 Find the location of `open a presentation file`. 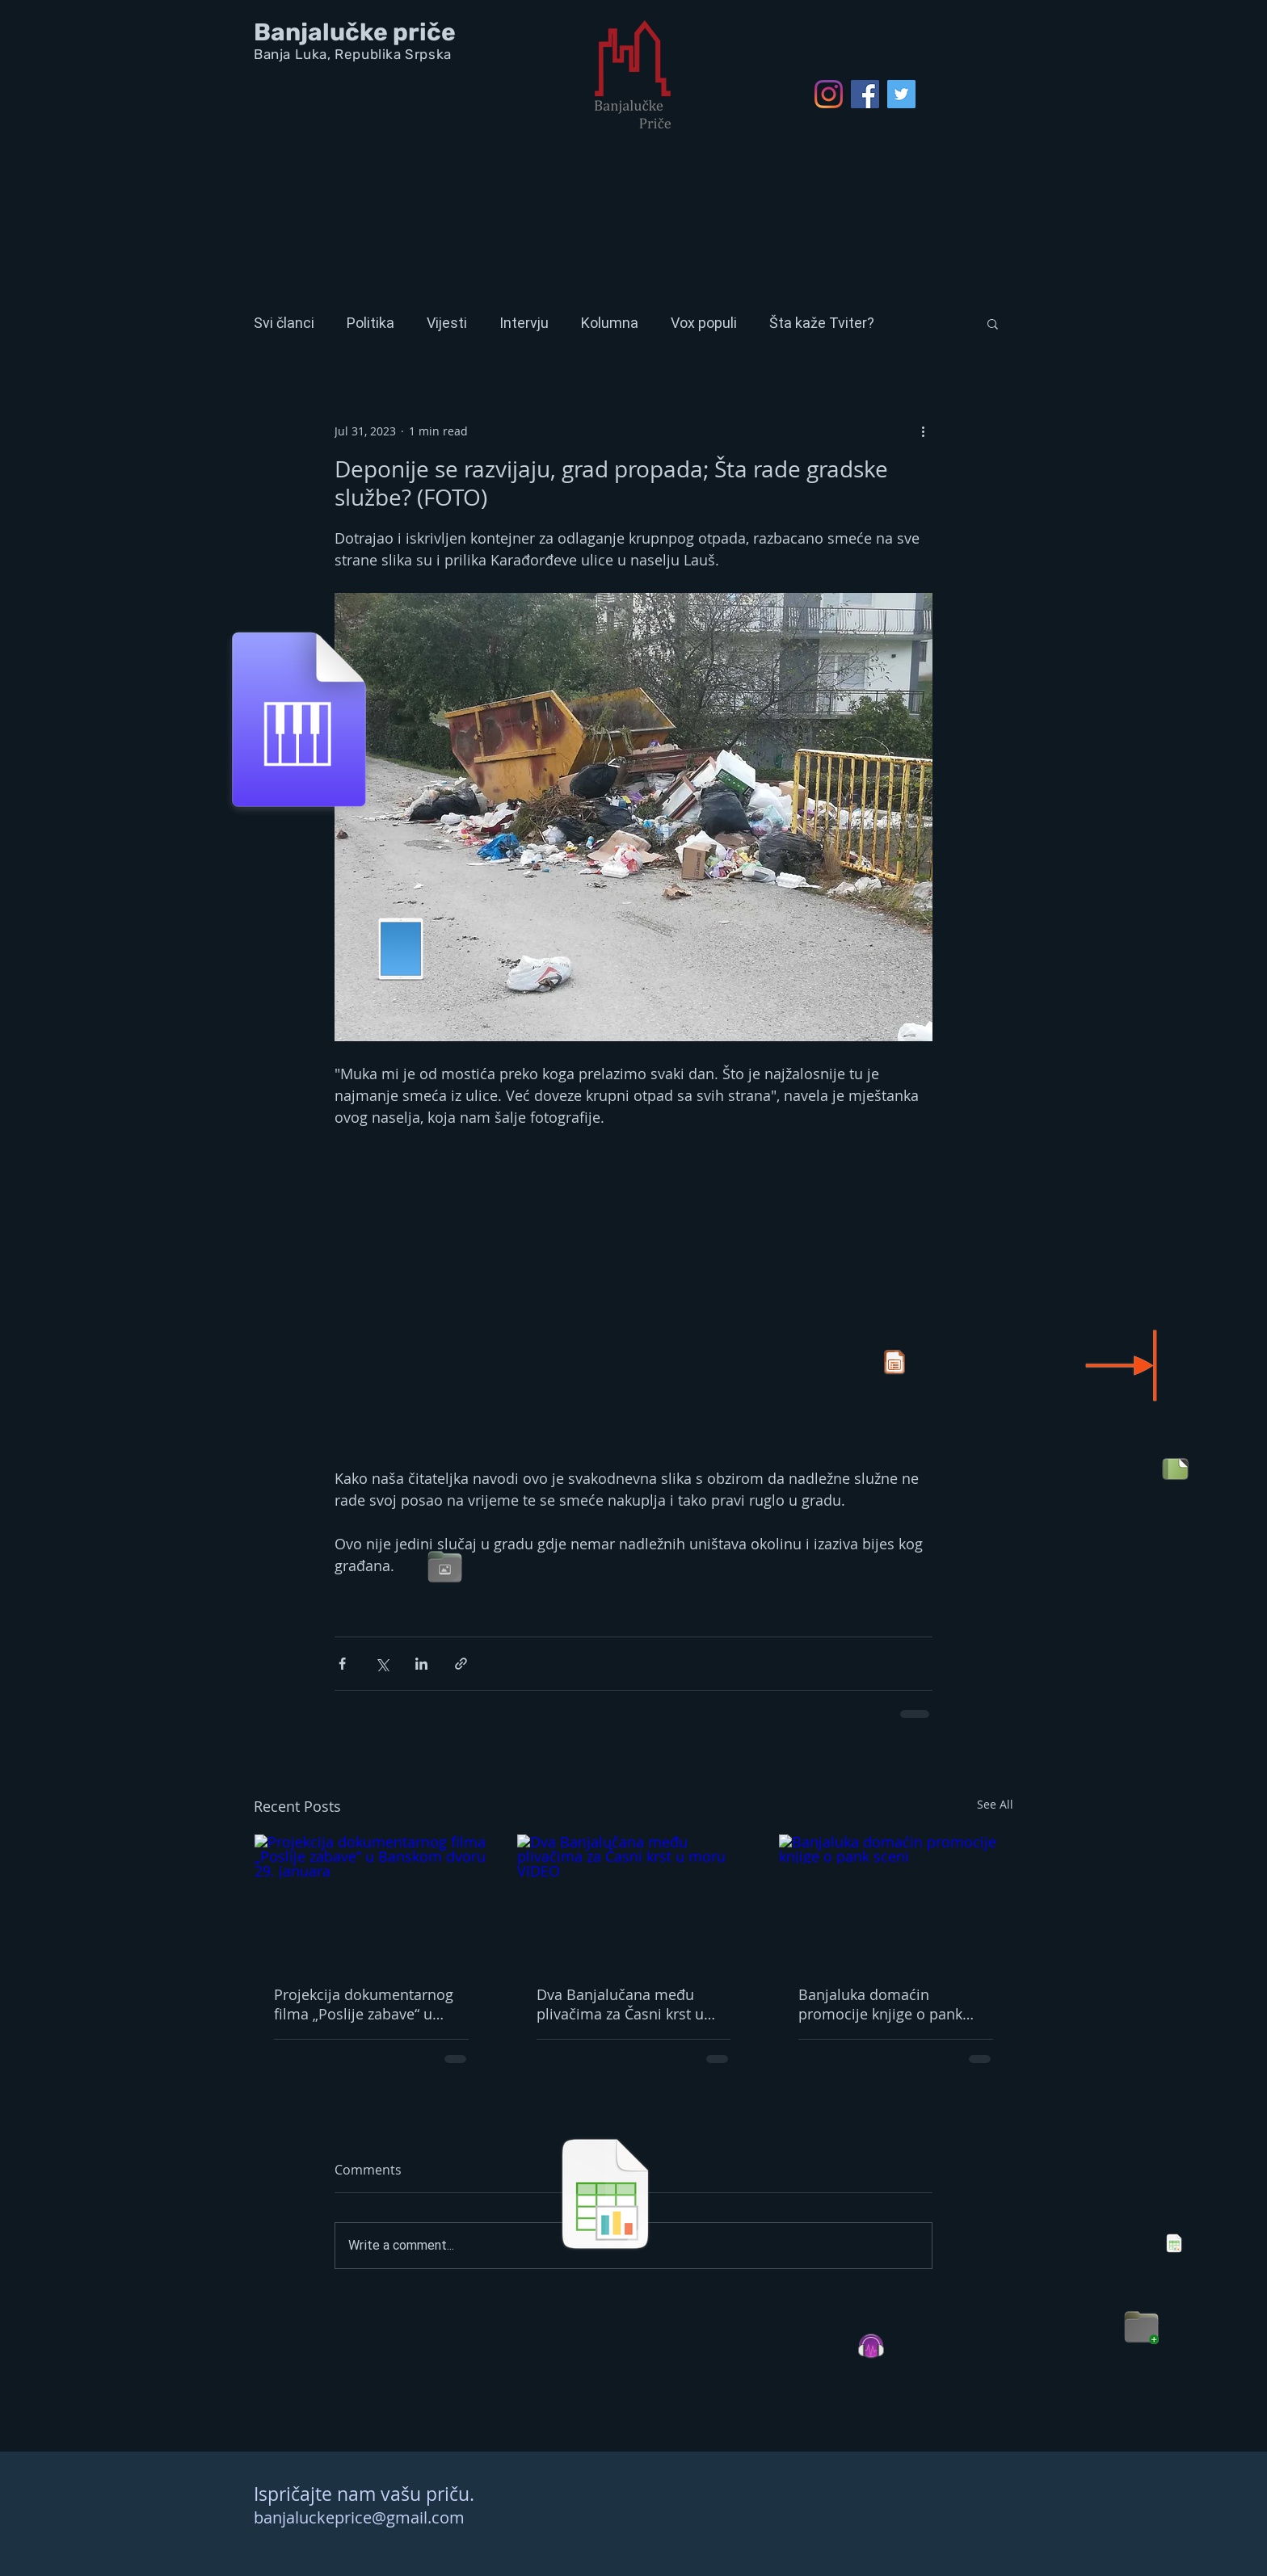

open a presentation file is located at coordinates (894, 1362).